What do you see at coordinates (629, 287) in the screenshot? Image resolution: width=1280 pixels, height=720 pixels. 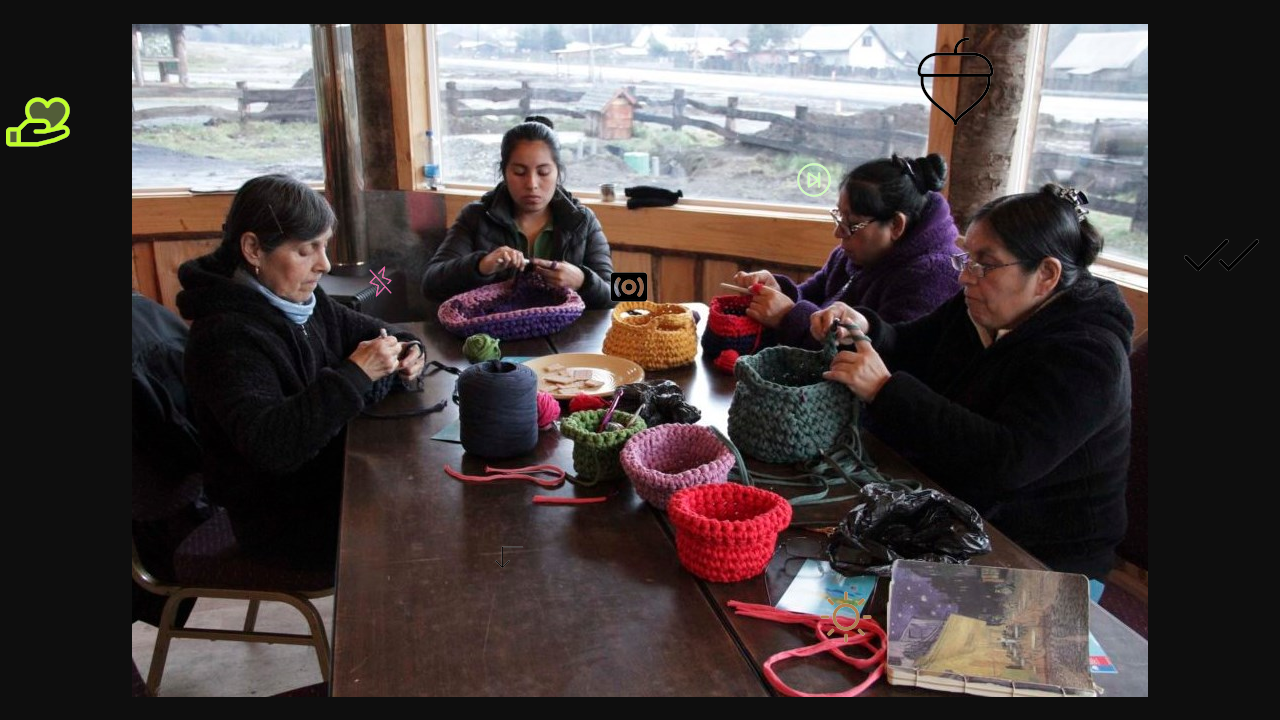 I see `enable surround sound audio output` at bounding box center [629, 287].